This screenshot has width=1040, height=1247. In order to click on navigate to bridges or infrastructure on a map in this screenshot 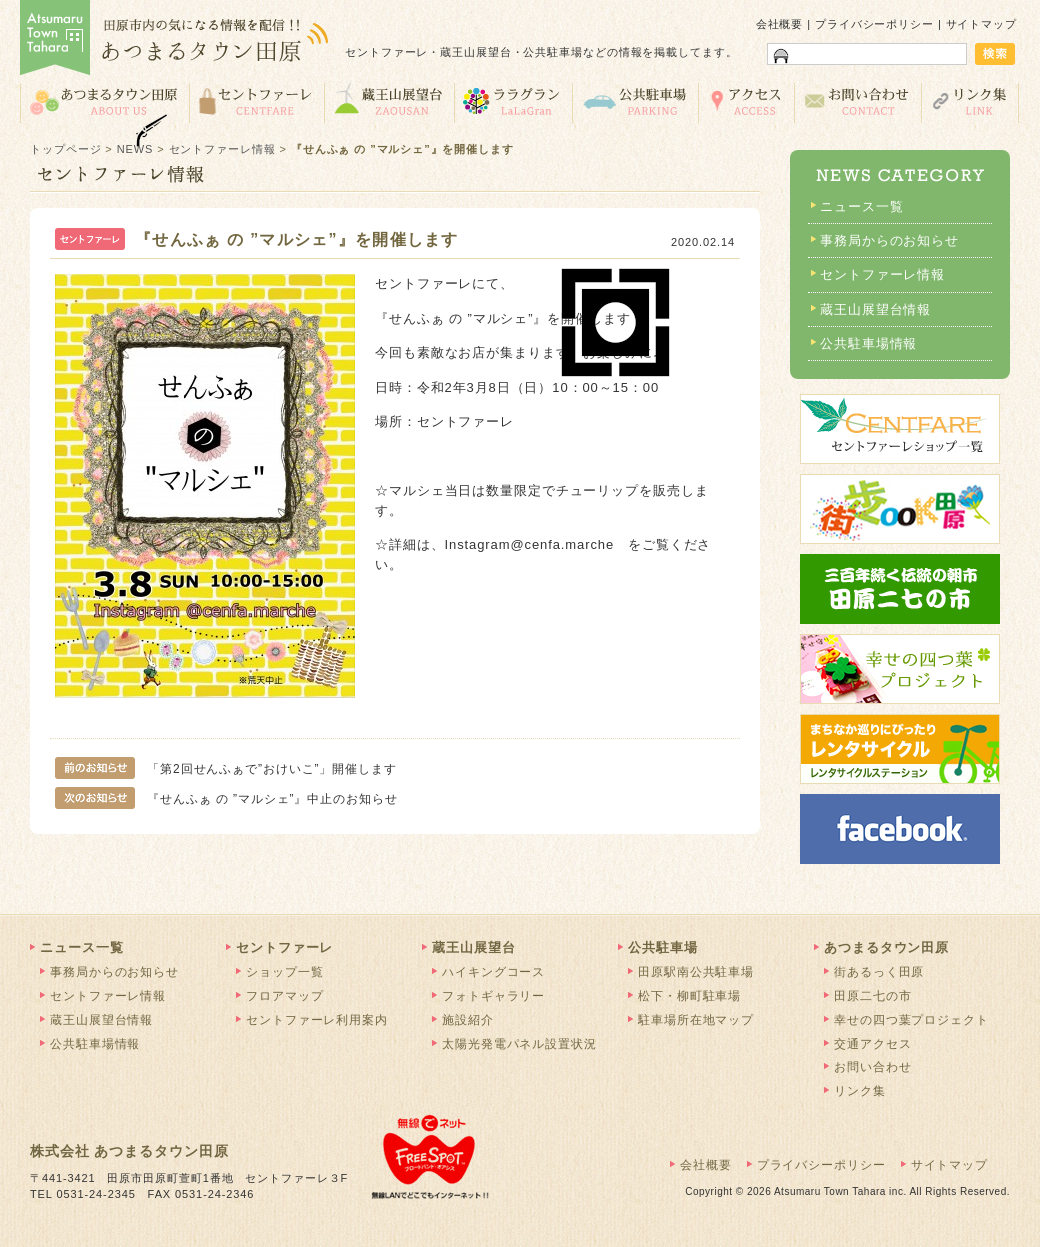, I will do `click(781, 56)`.